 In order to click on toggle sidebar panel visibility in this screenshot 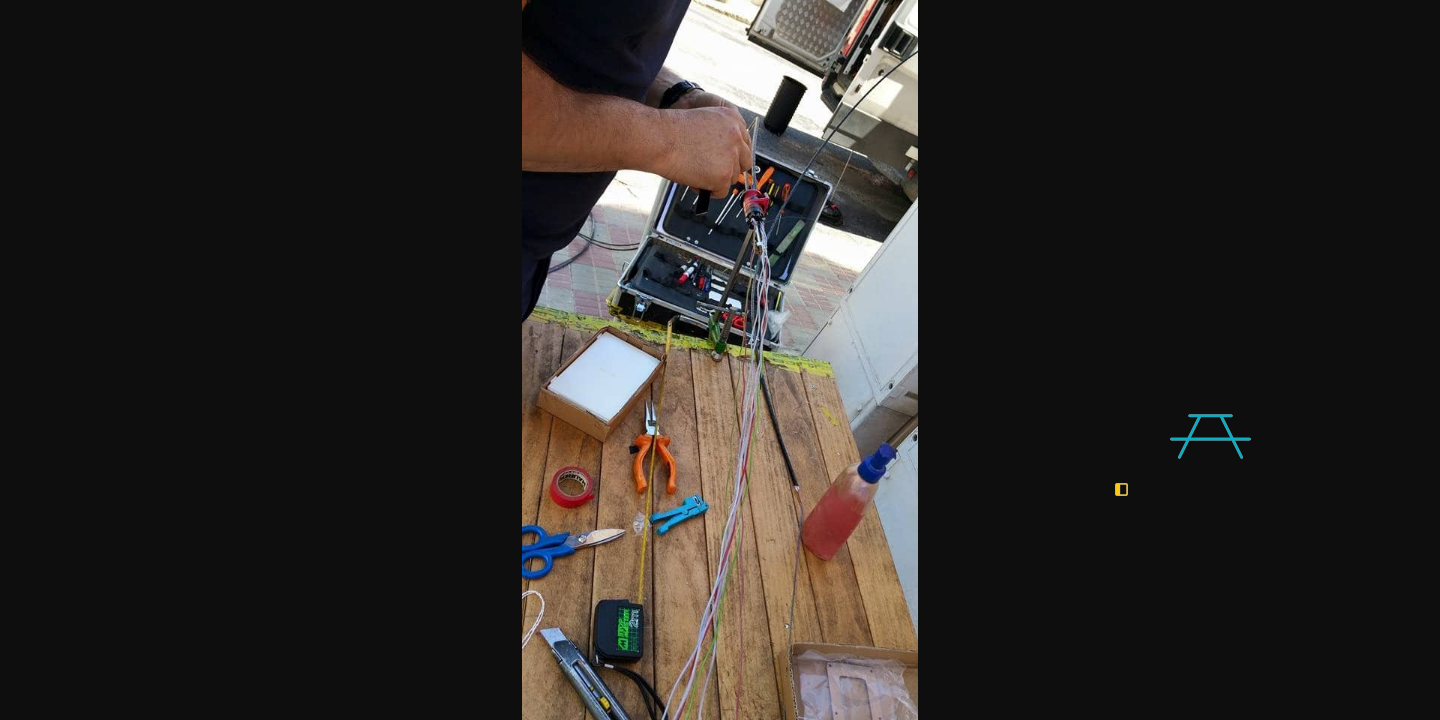, I will do `click(1121, 489)`.